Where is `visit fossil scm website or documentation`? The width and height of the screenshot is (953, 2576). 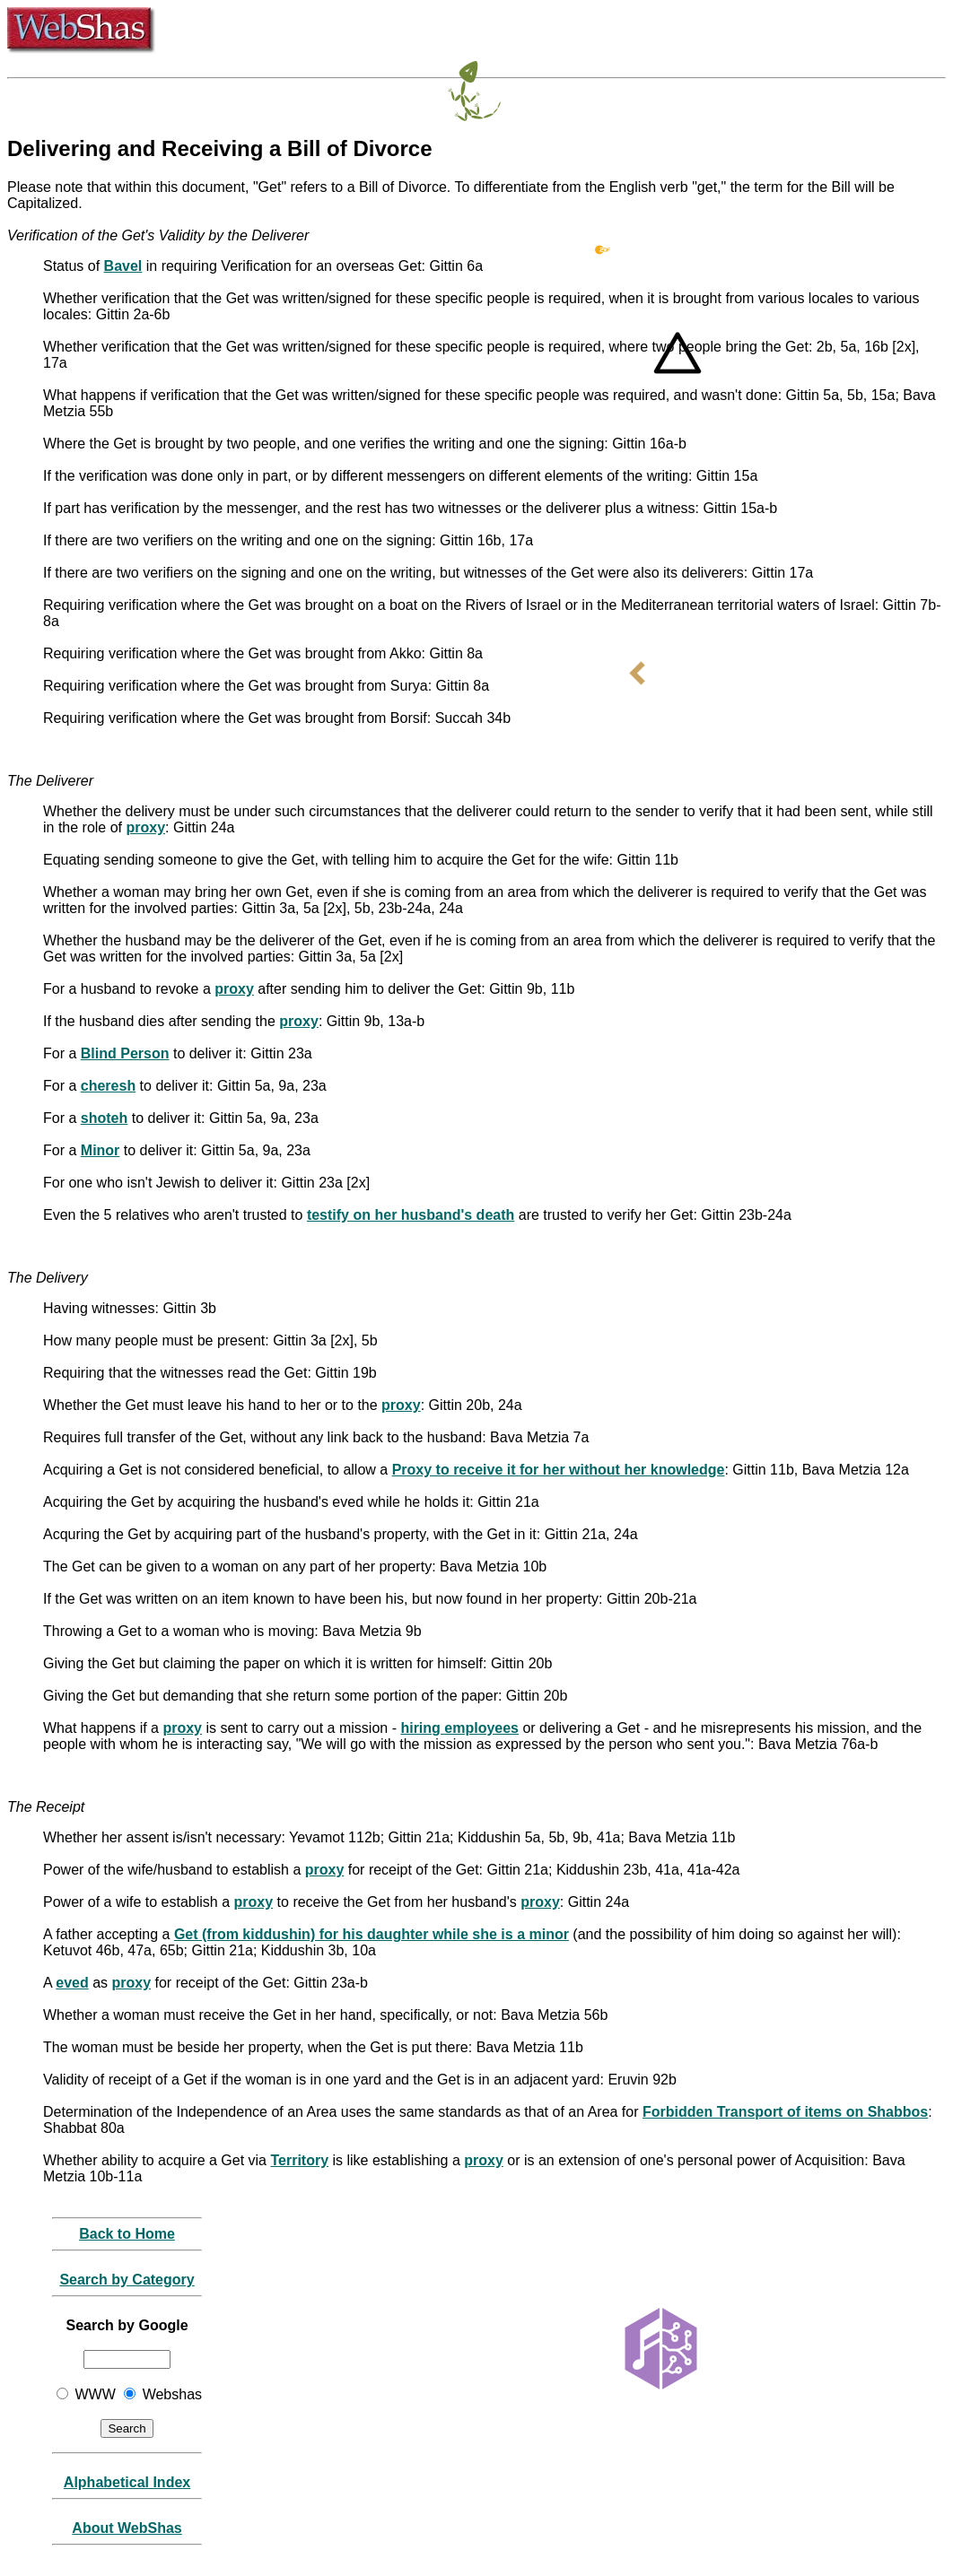
visit fossil scm website or documentation is located at coordinates (474, 91).